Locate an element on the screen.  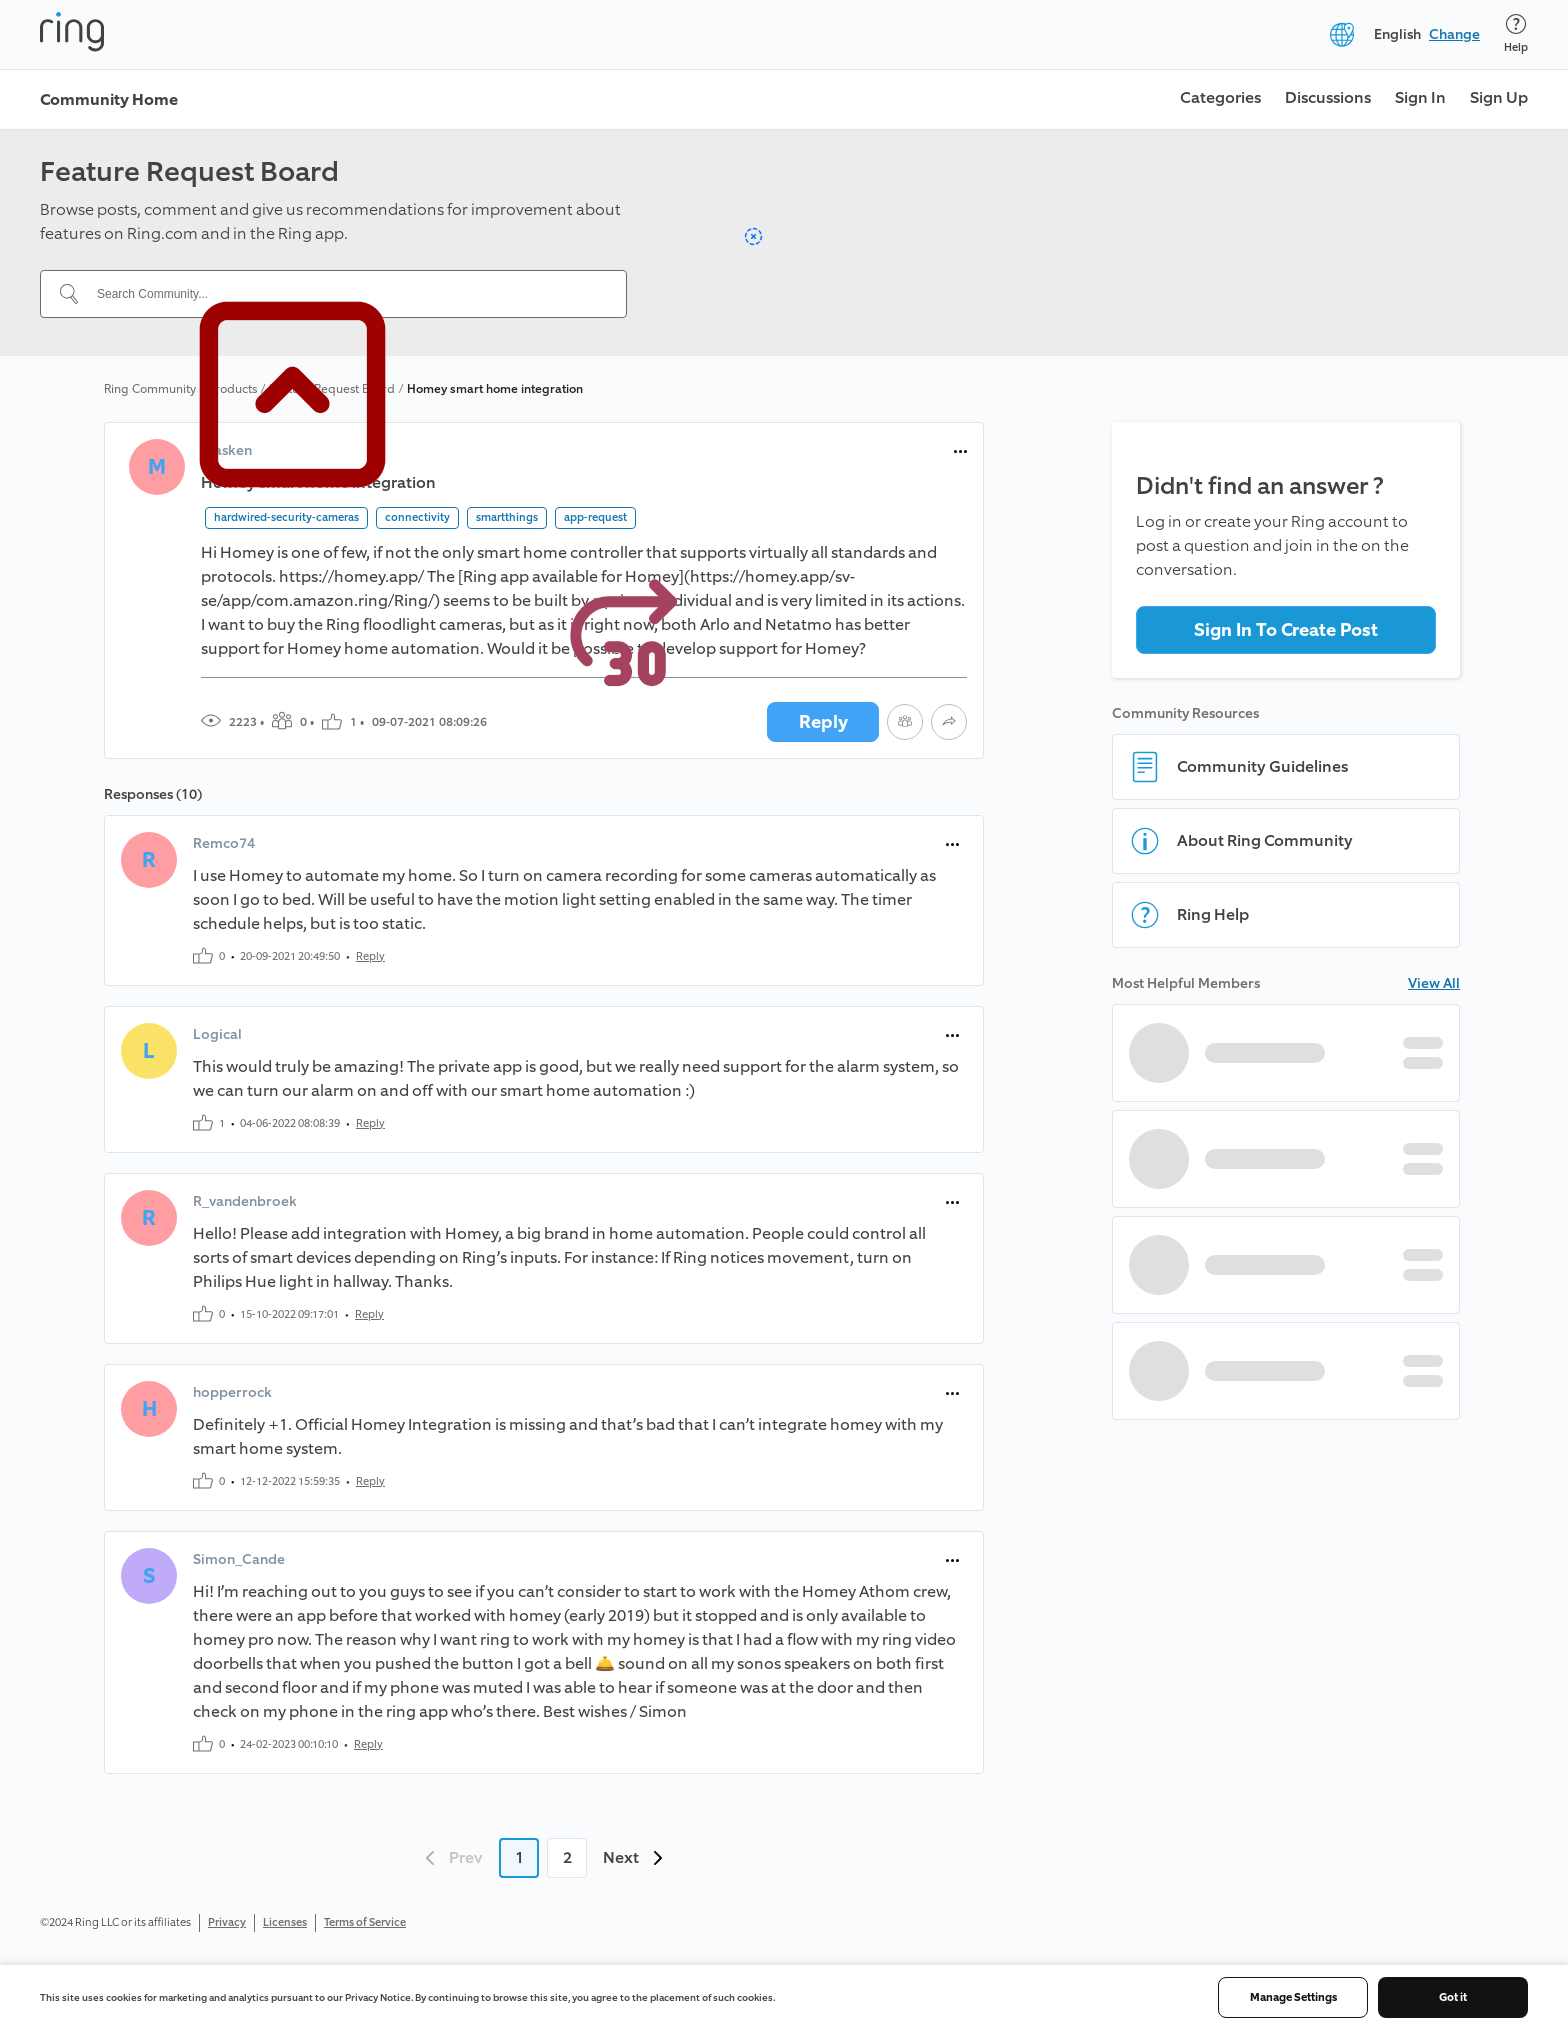
collapse or minimize a section is located at coordinates (292, 394).